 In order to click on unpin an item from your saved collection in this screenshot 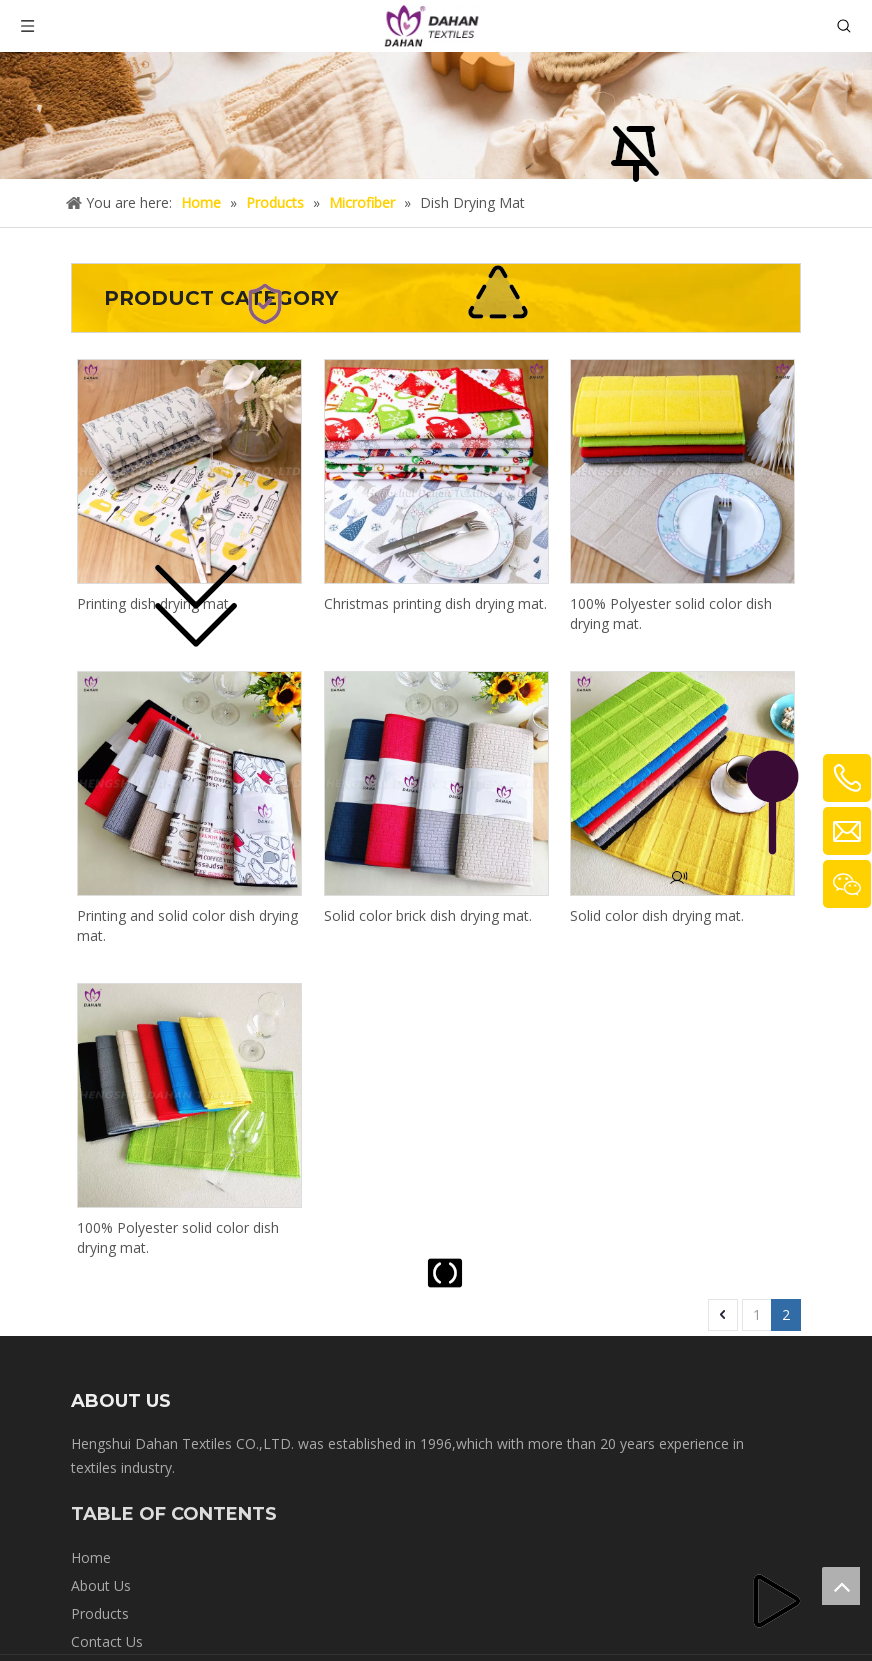, I will do `click(636, 151)`.